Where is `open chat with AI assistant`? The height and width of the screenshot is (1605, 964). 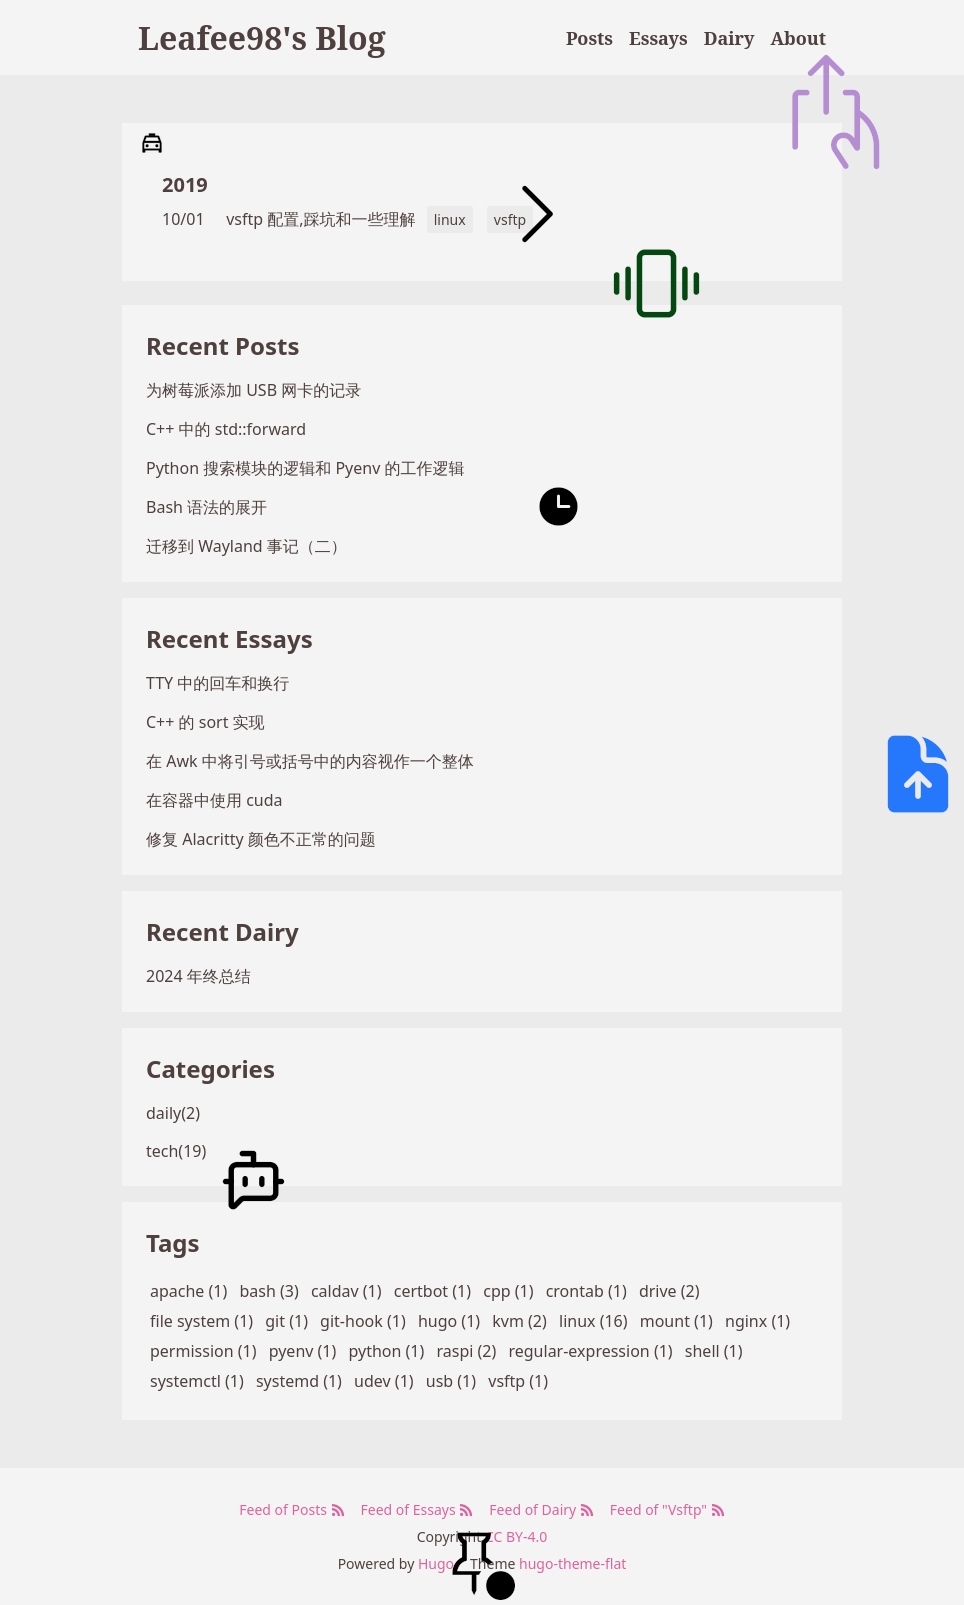
open chat with AI assistant is located at coordinates (253, 1181).